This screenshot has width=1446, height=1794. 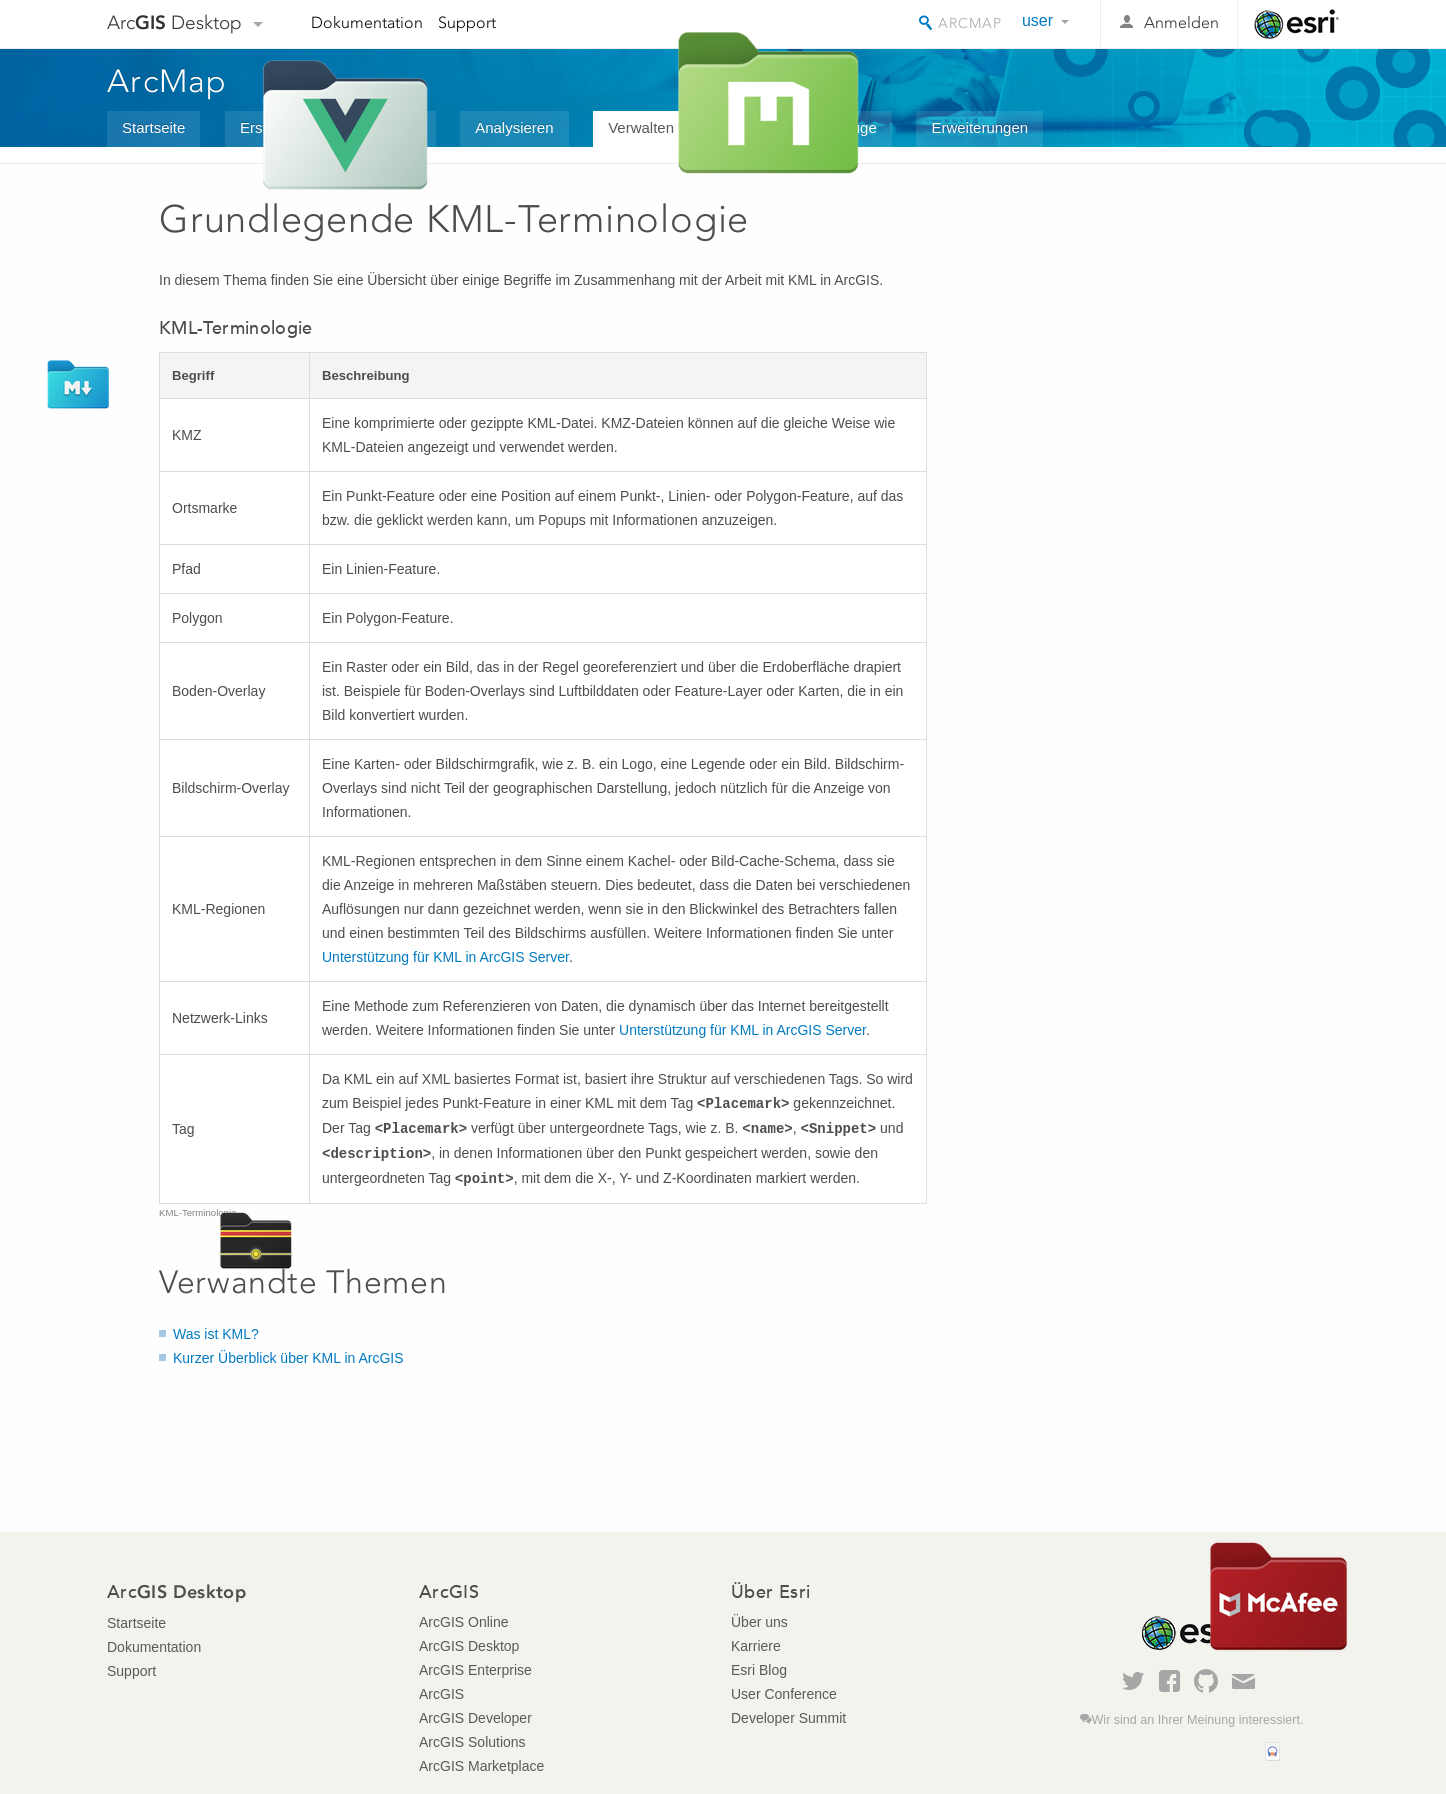 I want to click on an audacity audio project file, so click(x=1272, y=1751).